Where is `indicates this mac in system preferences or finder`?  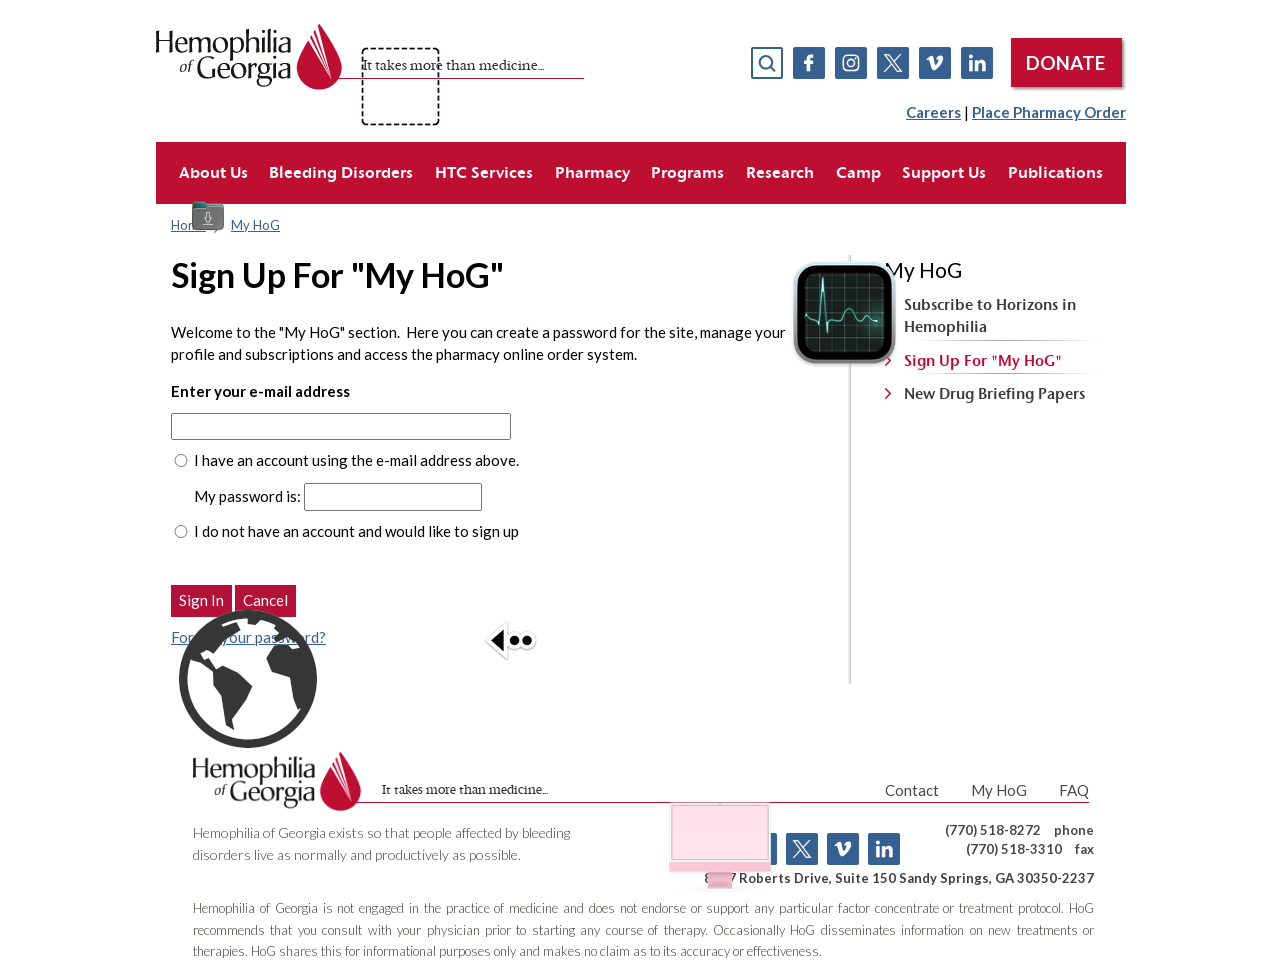
indicates this mac in system preferences or finder is located at coordinates (720, 844).